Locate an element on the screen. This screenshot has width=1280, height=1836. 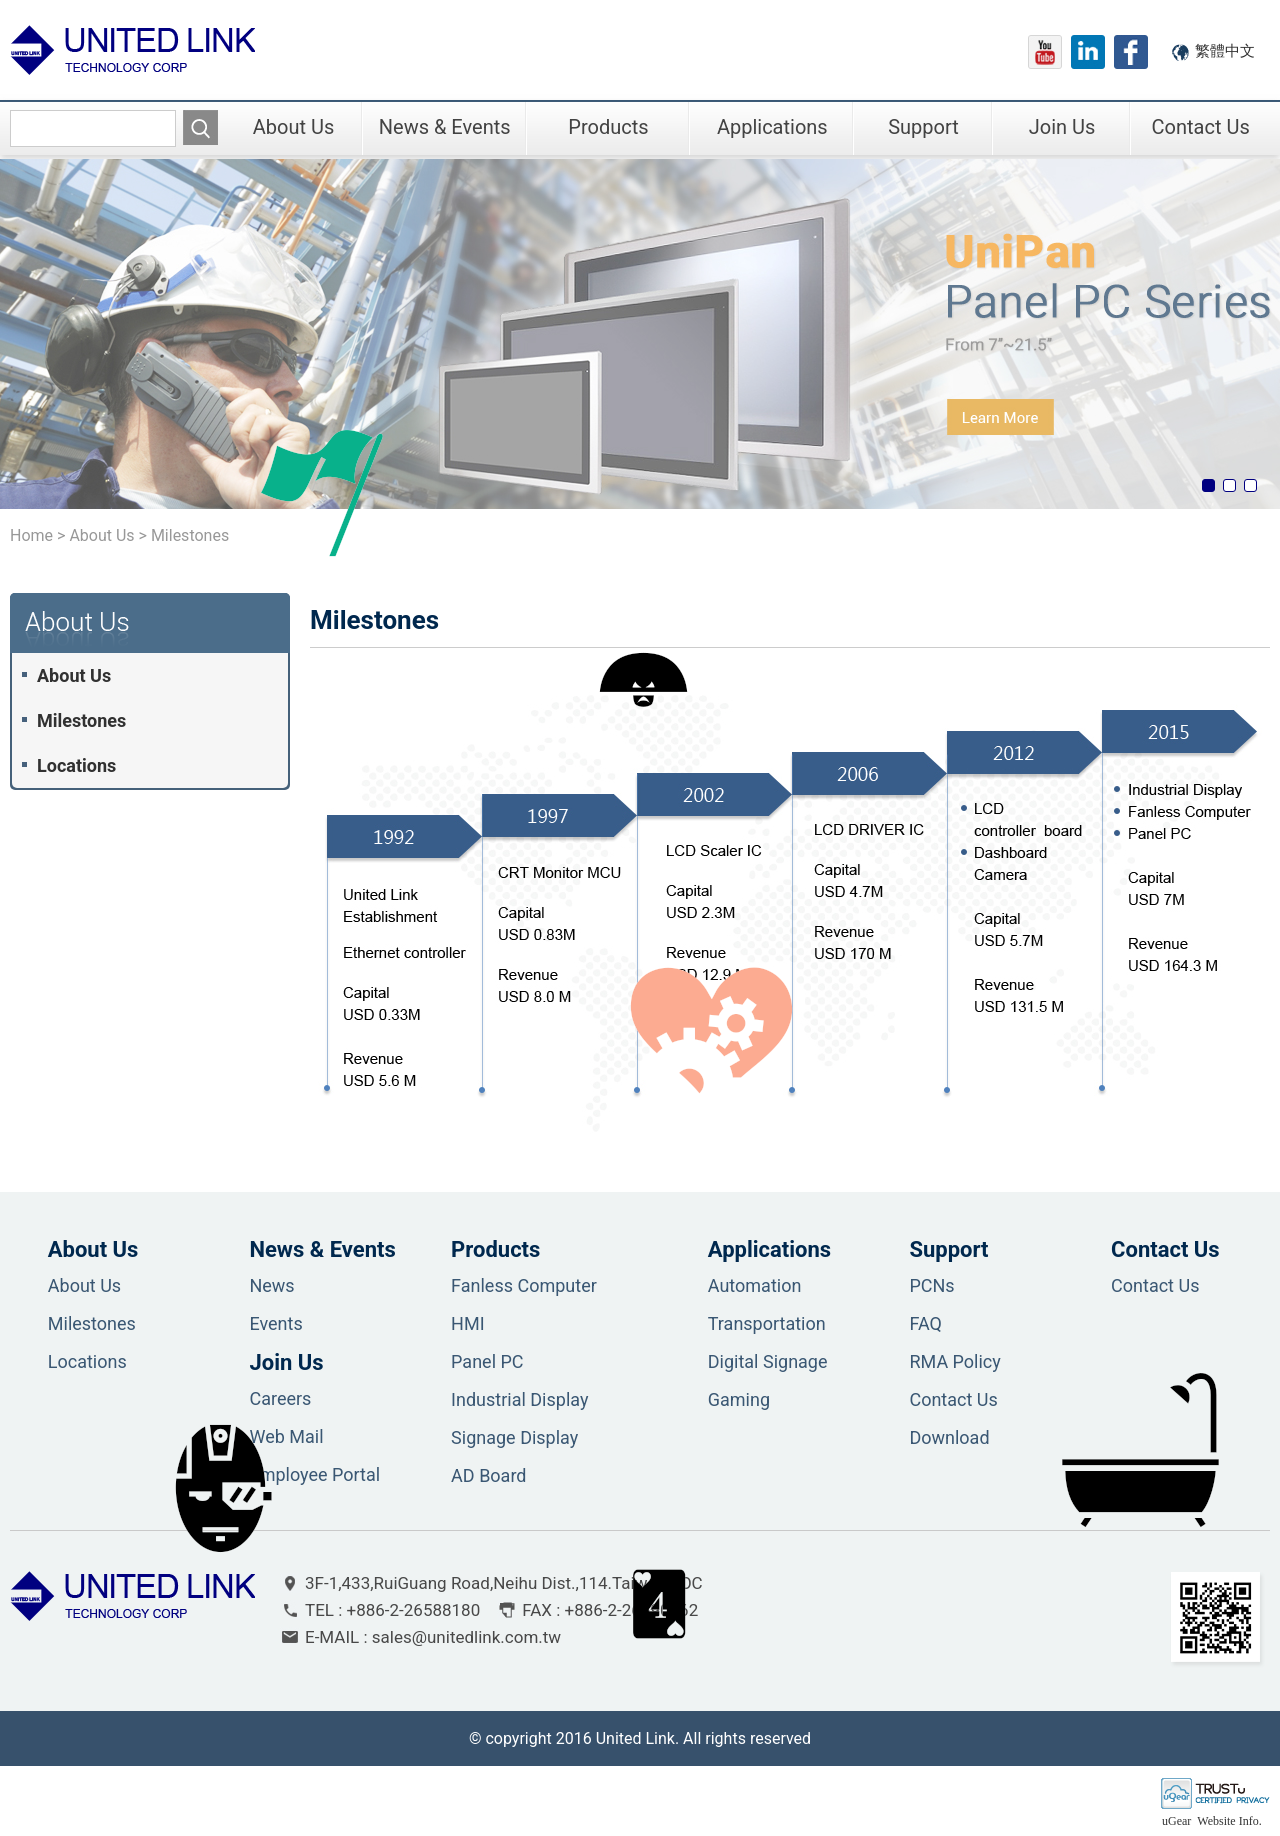
select knight or armored character class is located at coordinates (643, 681).